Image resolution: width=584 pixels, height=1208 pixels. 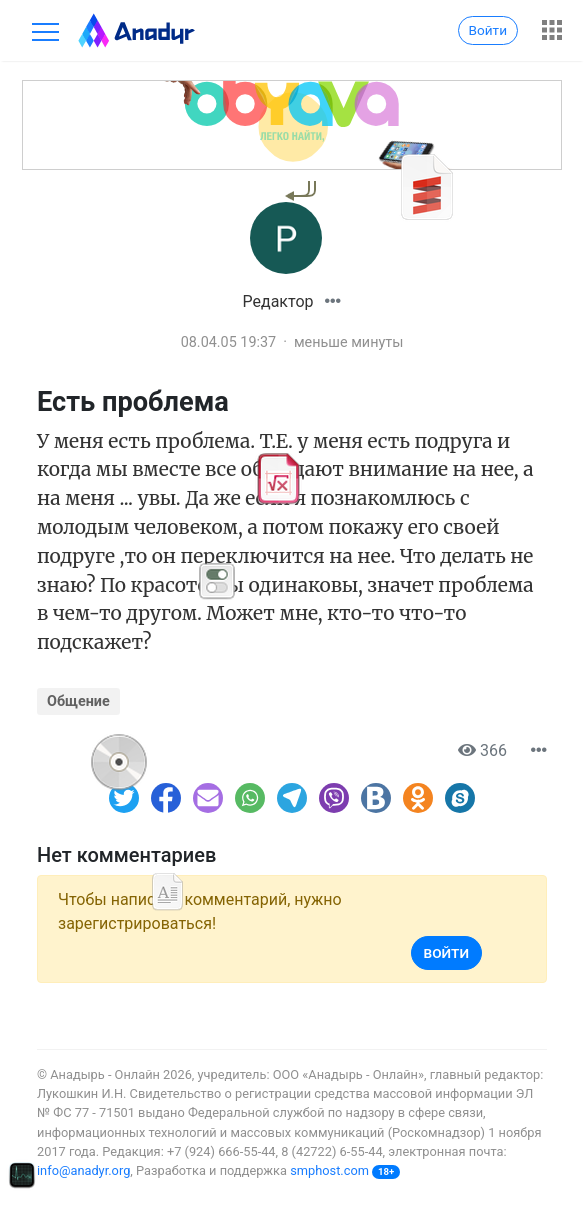 What do you see at coordinates (300, 189) in the screenshot?
I see `reply to all recipients of an email` at bounding box center [300, 189].